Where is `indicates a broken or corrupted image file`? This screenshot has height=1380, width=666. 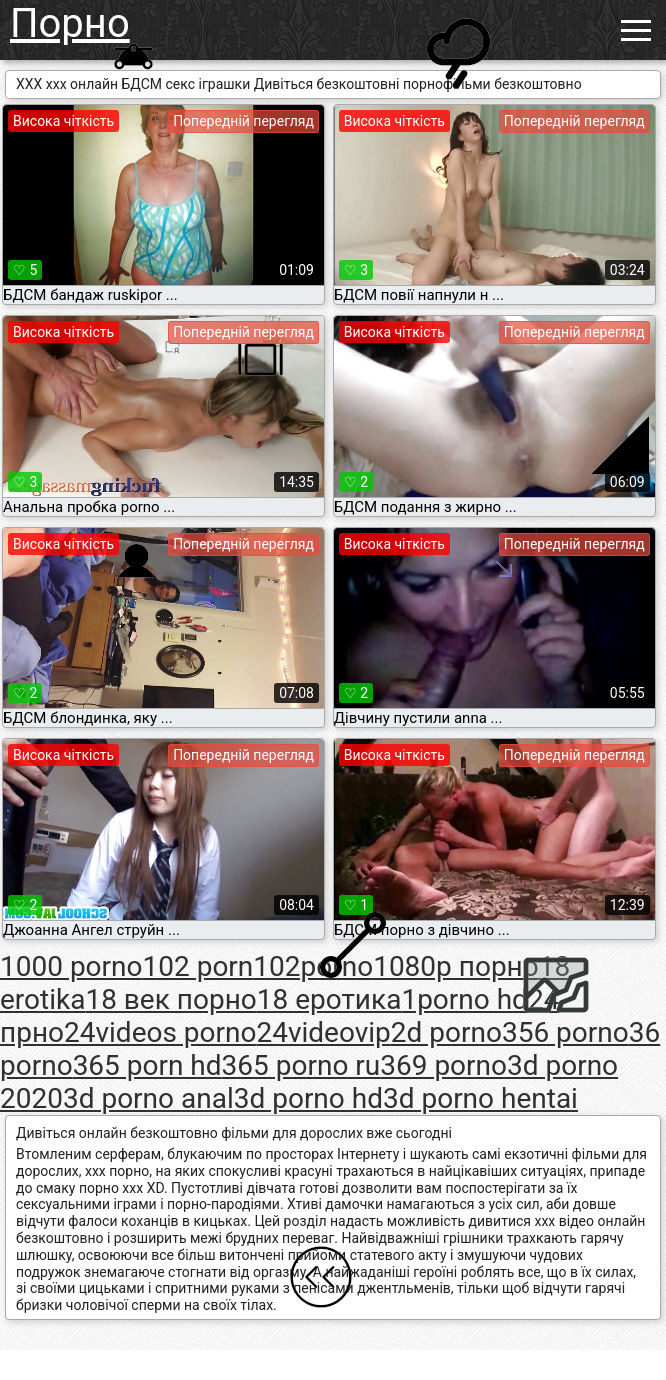
indicates a broken or corrupted image file is located at coordinates (556, 985).